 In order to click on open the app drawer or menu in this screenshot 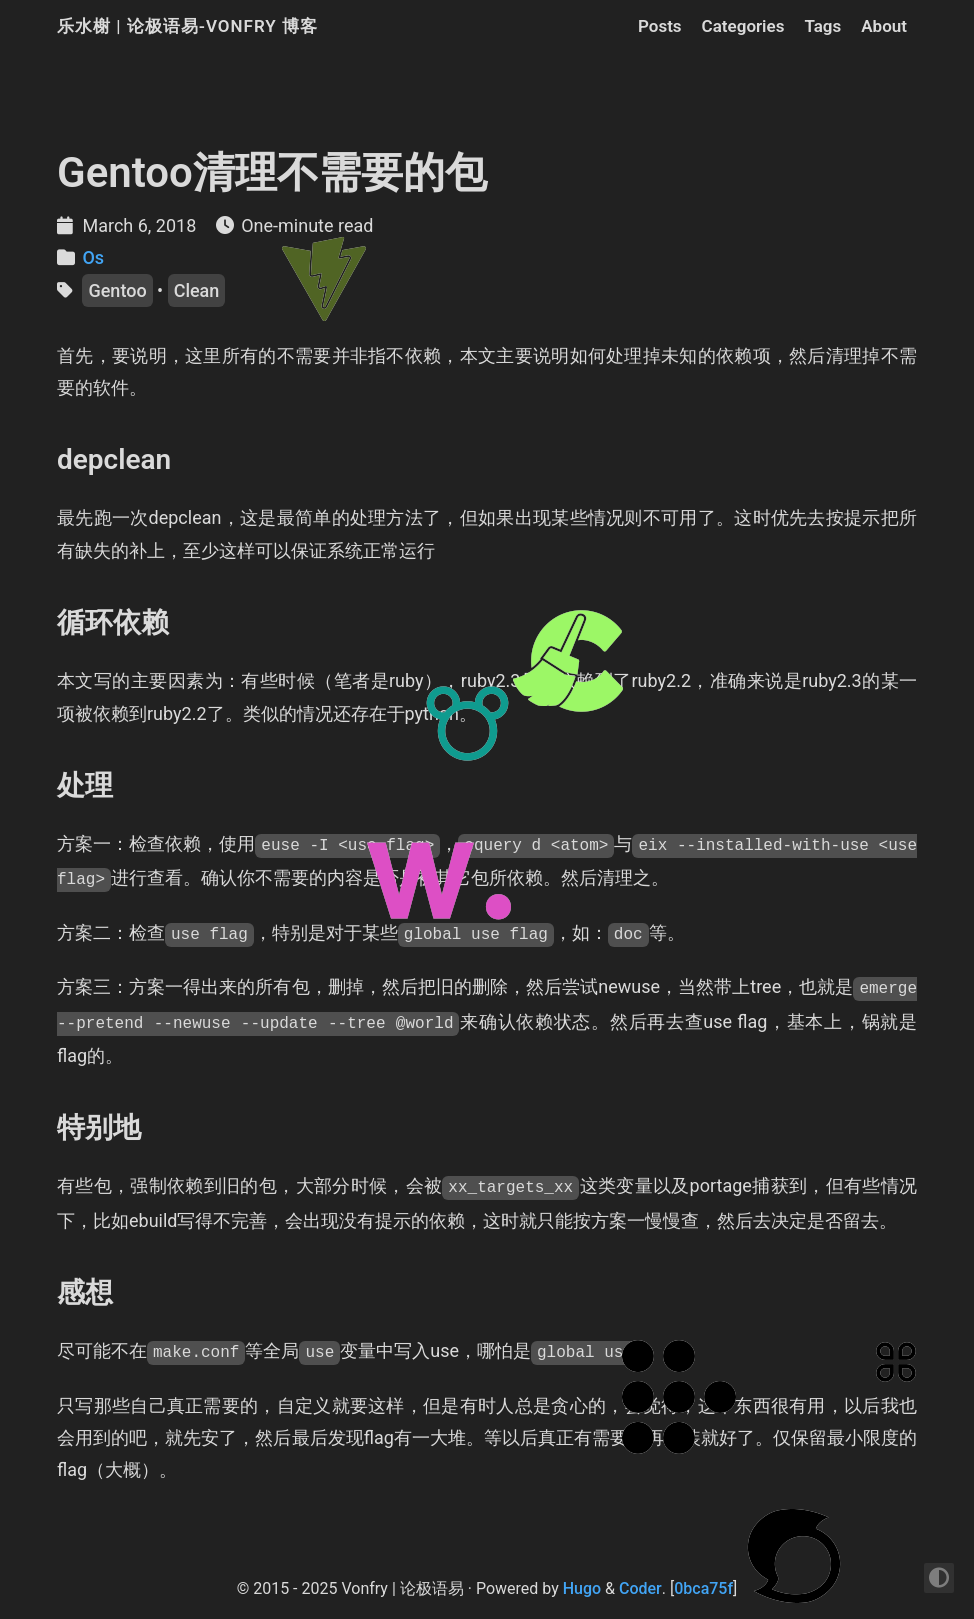, I will do `click(896, 1362)`.